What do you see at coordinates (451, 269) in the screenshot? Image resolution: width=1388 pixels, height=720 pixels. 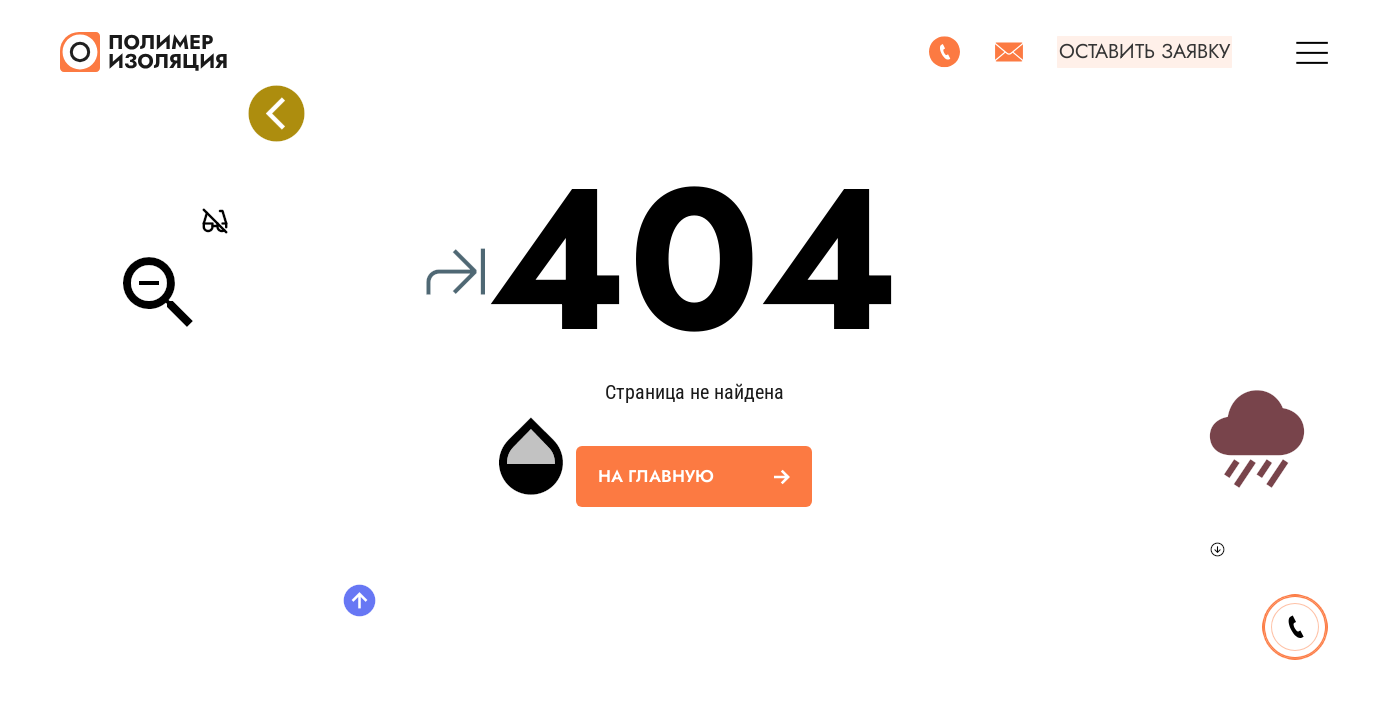 I see `move cursor to next tab stop` at bounding box center [451, 269].